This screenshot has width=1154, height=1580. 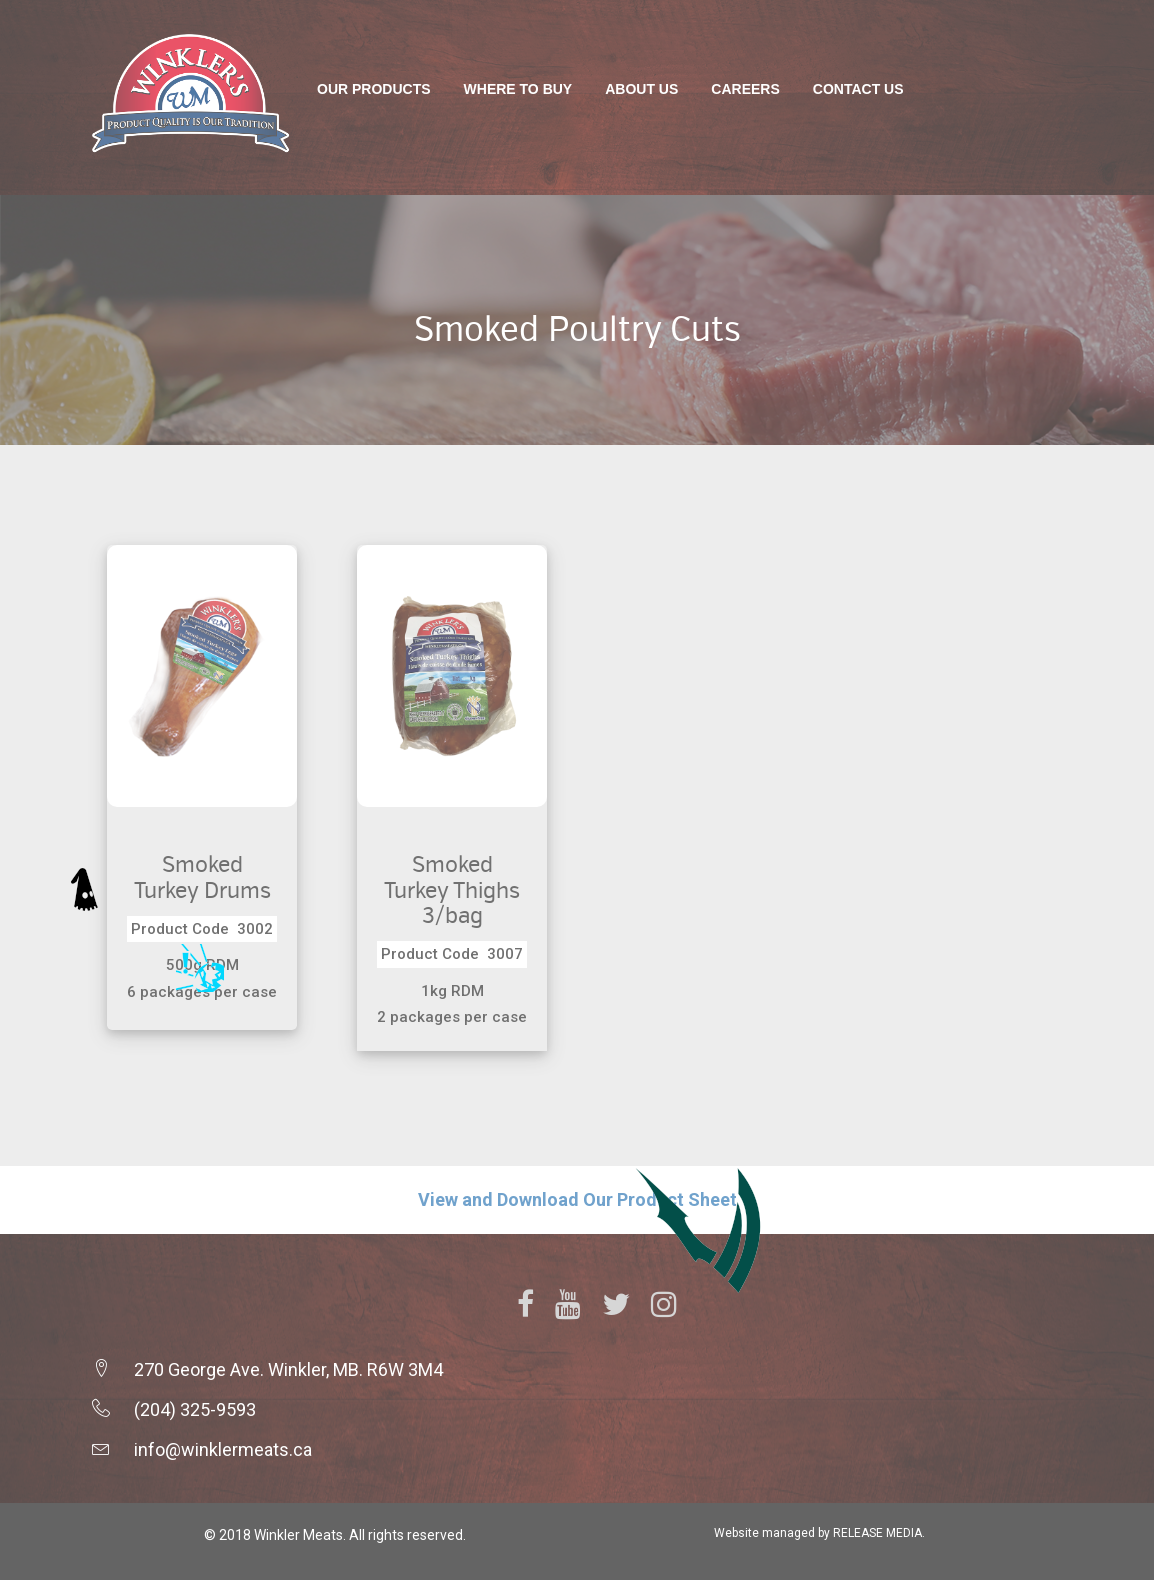 I want to click on send an emergency distress signal, so click(x=200, y=968).